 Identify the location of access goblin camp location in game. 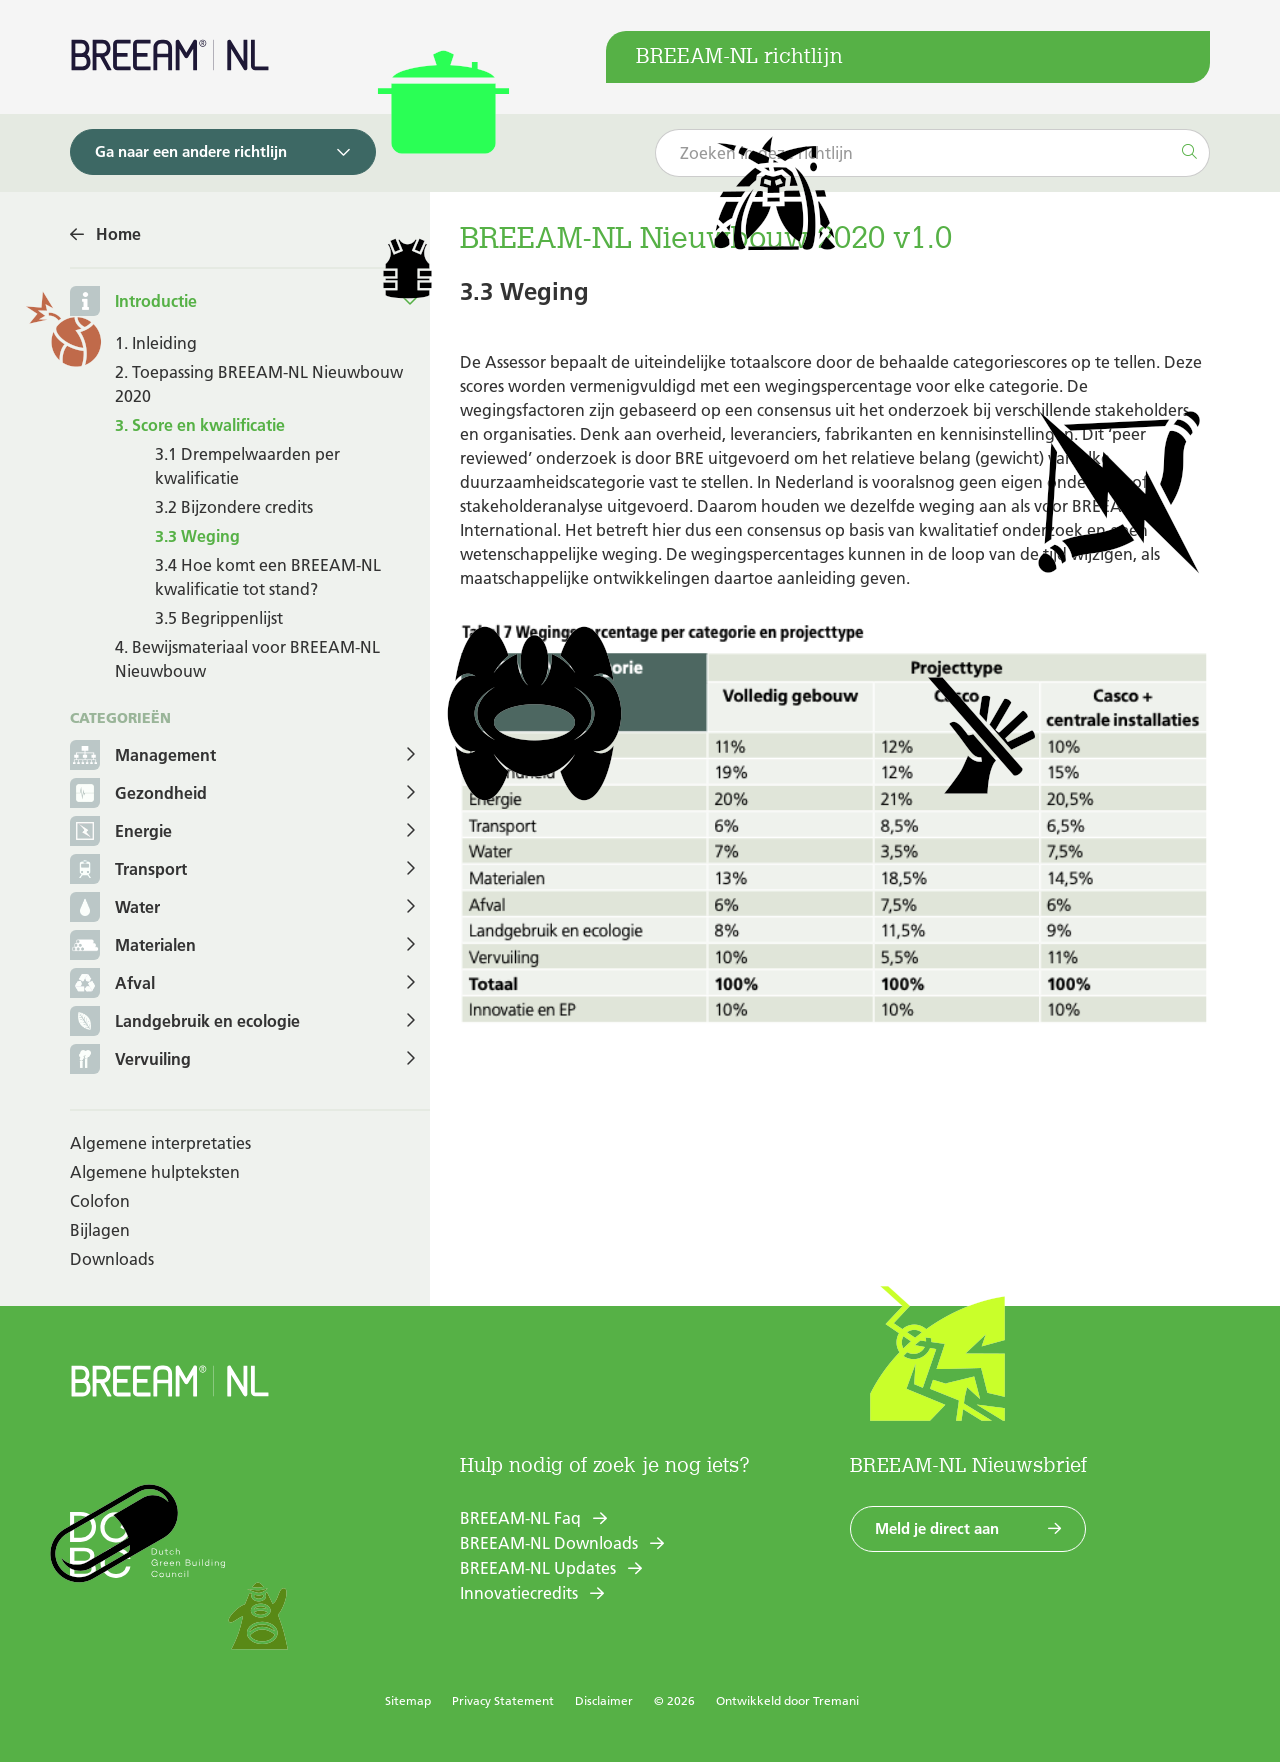
(773, 189).